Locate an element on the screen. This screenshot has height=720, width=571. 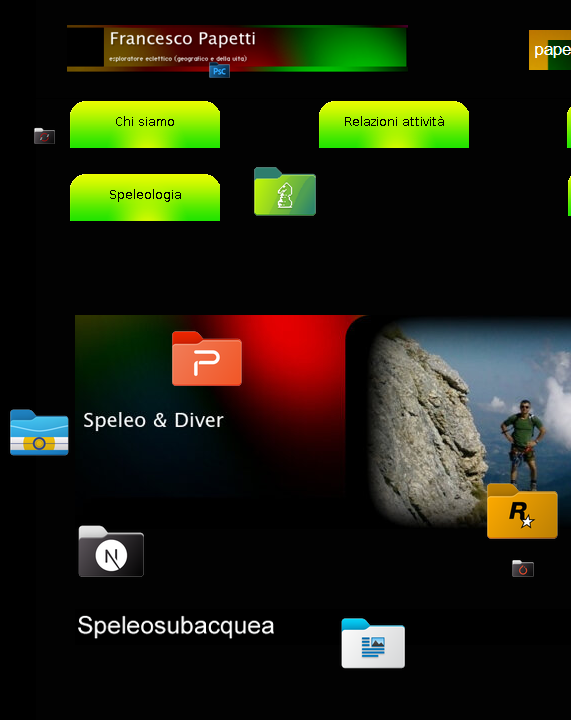
open pytorch project folder is located at coordinates (523, 569).